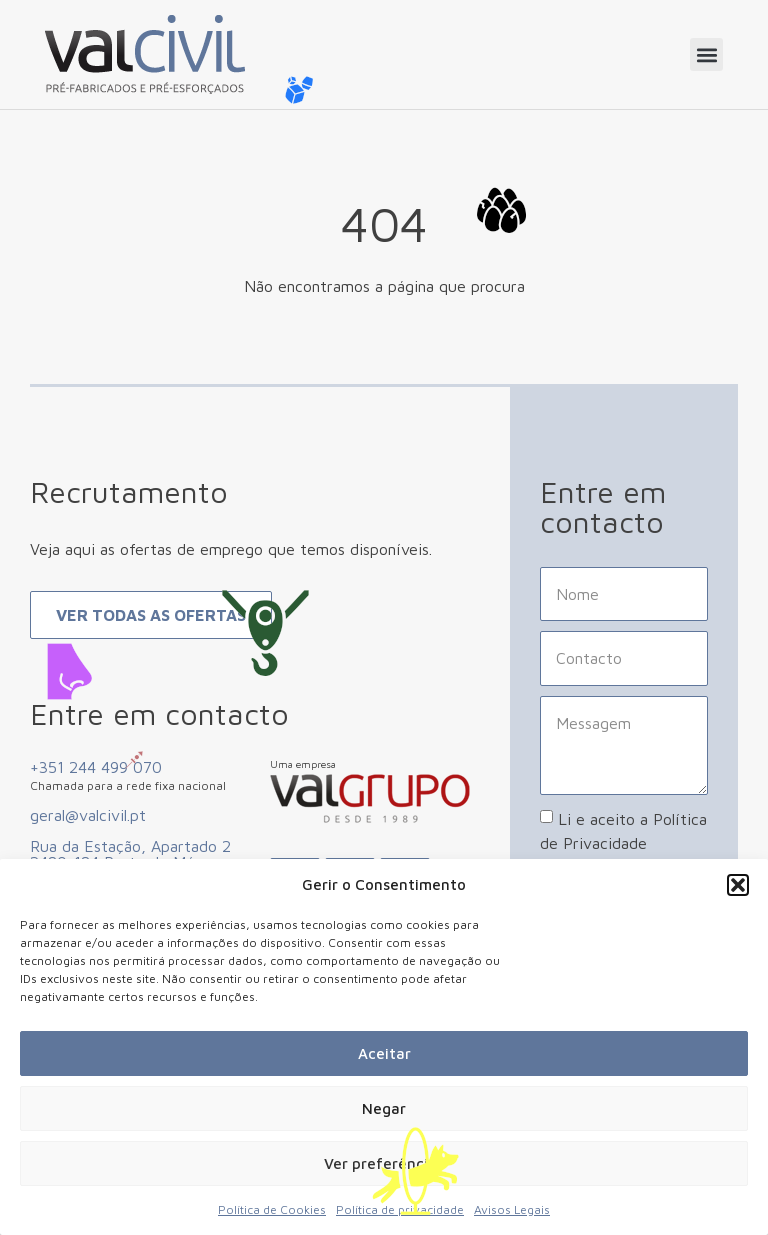 This screenshot has height=1235, width=768. I want to click on indicates crane or lifting equipment in a game interface, so click(265, 633).